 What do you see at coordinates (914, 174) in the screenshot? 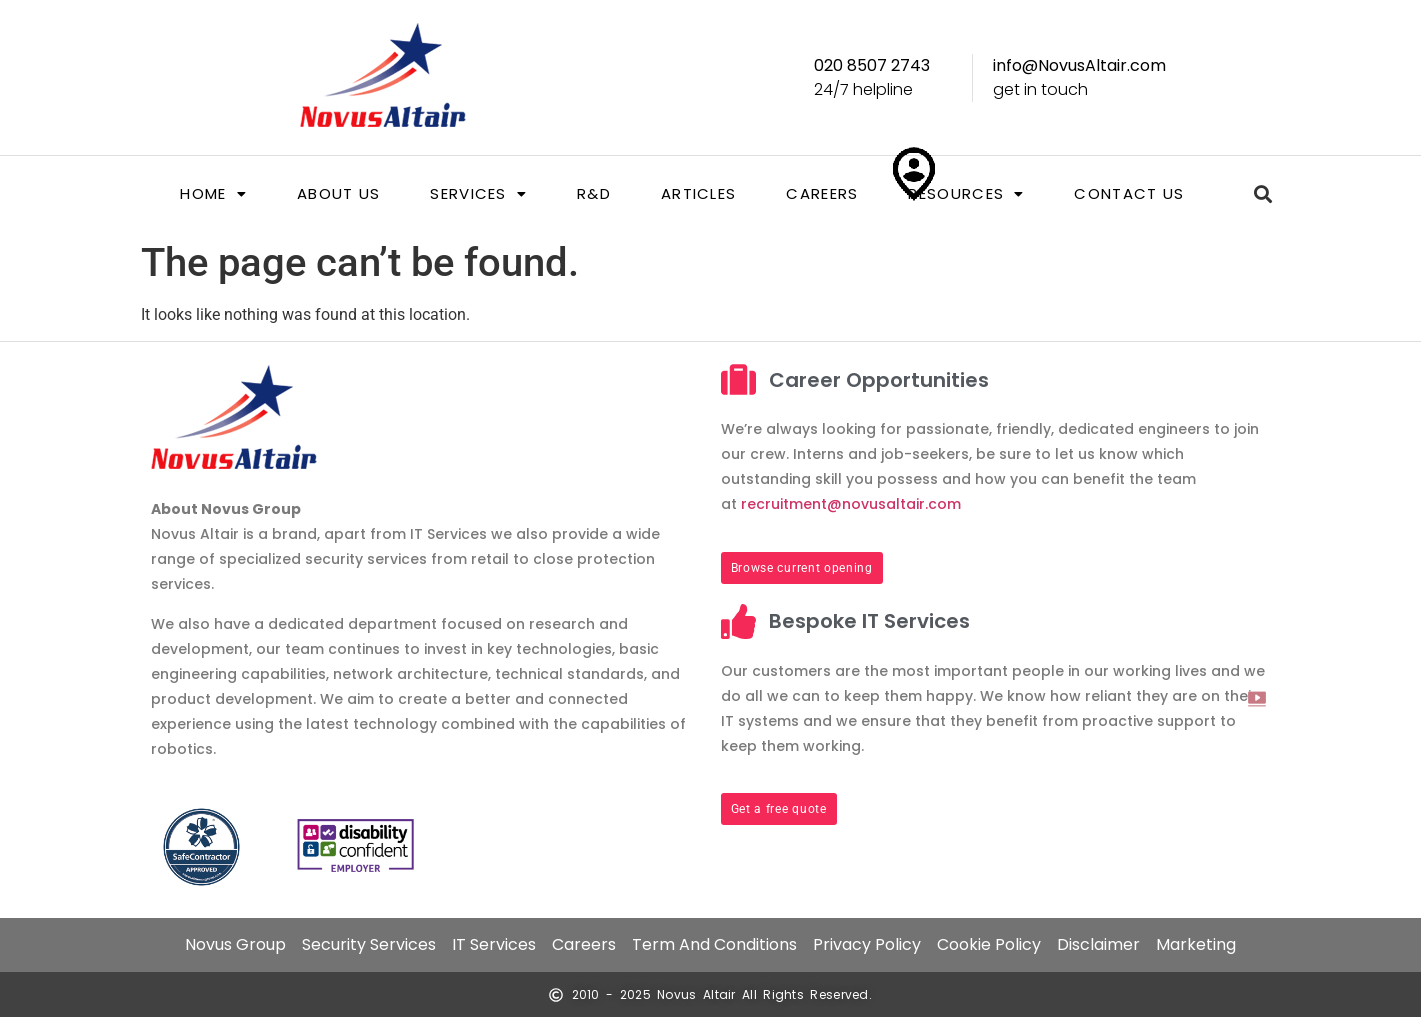
I see `view someone's current location` at bounding box center [914, 174].